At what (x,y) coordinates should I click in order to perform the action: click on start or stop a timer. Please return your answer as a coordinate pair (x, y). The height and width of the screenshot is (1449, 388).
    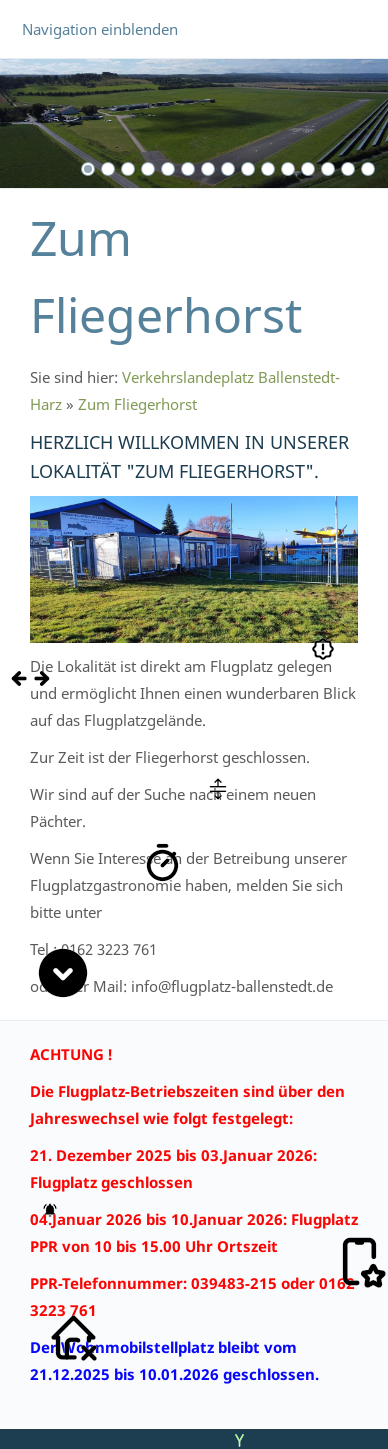
    Looking at the image, I should click on (162, 863).